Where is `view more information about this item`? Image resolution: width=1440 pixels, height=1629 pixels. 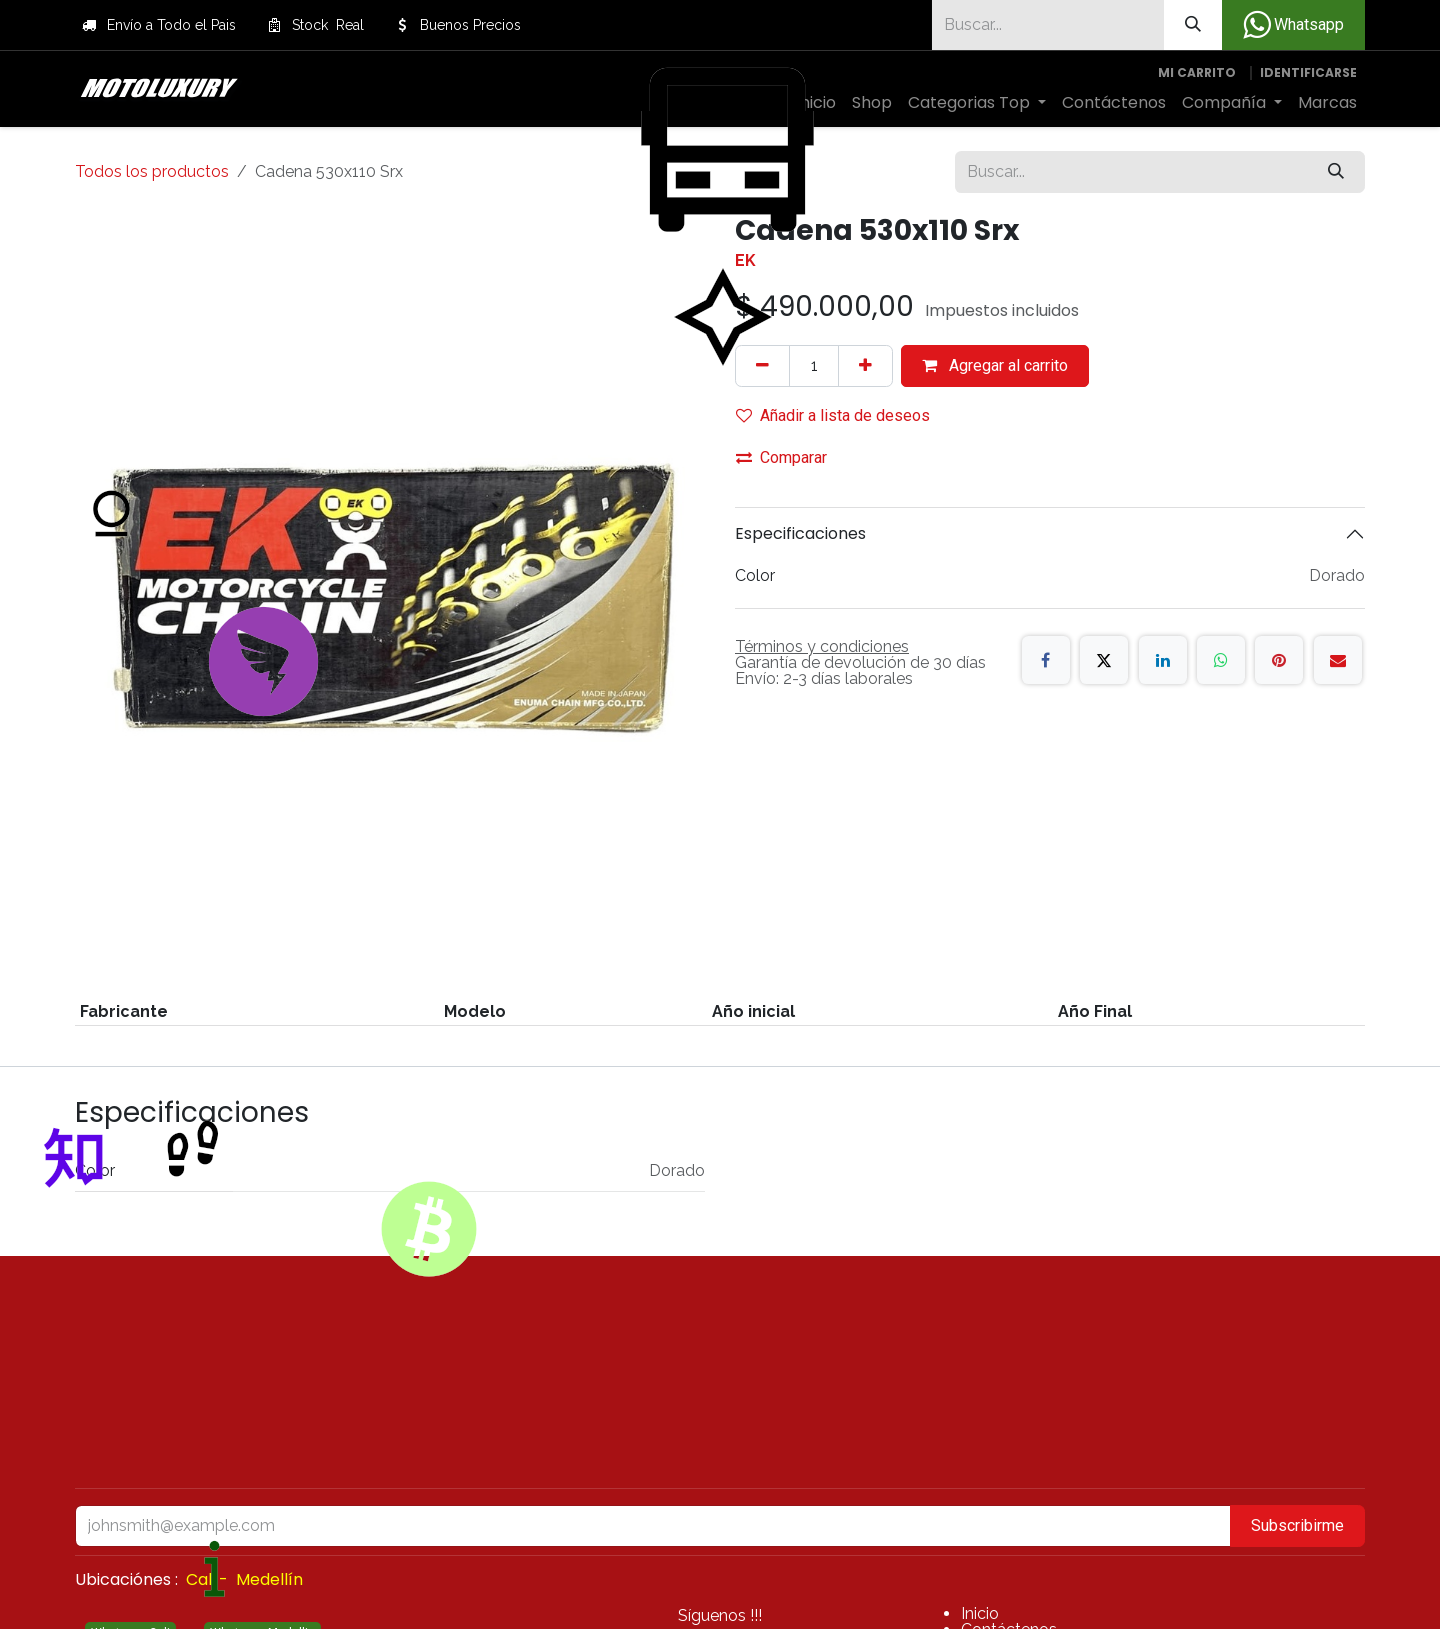 view more information about this item is located at coordinates (214, 1570).